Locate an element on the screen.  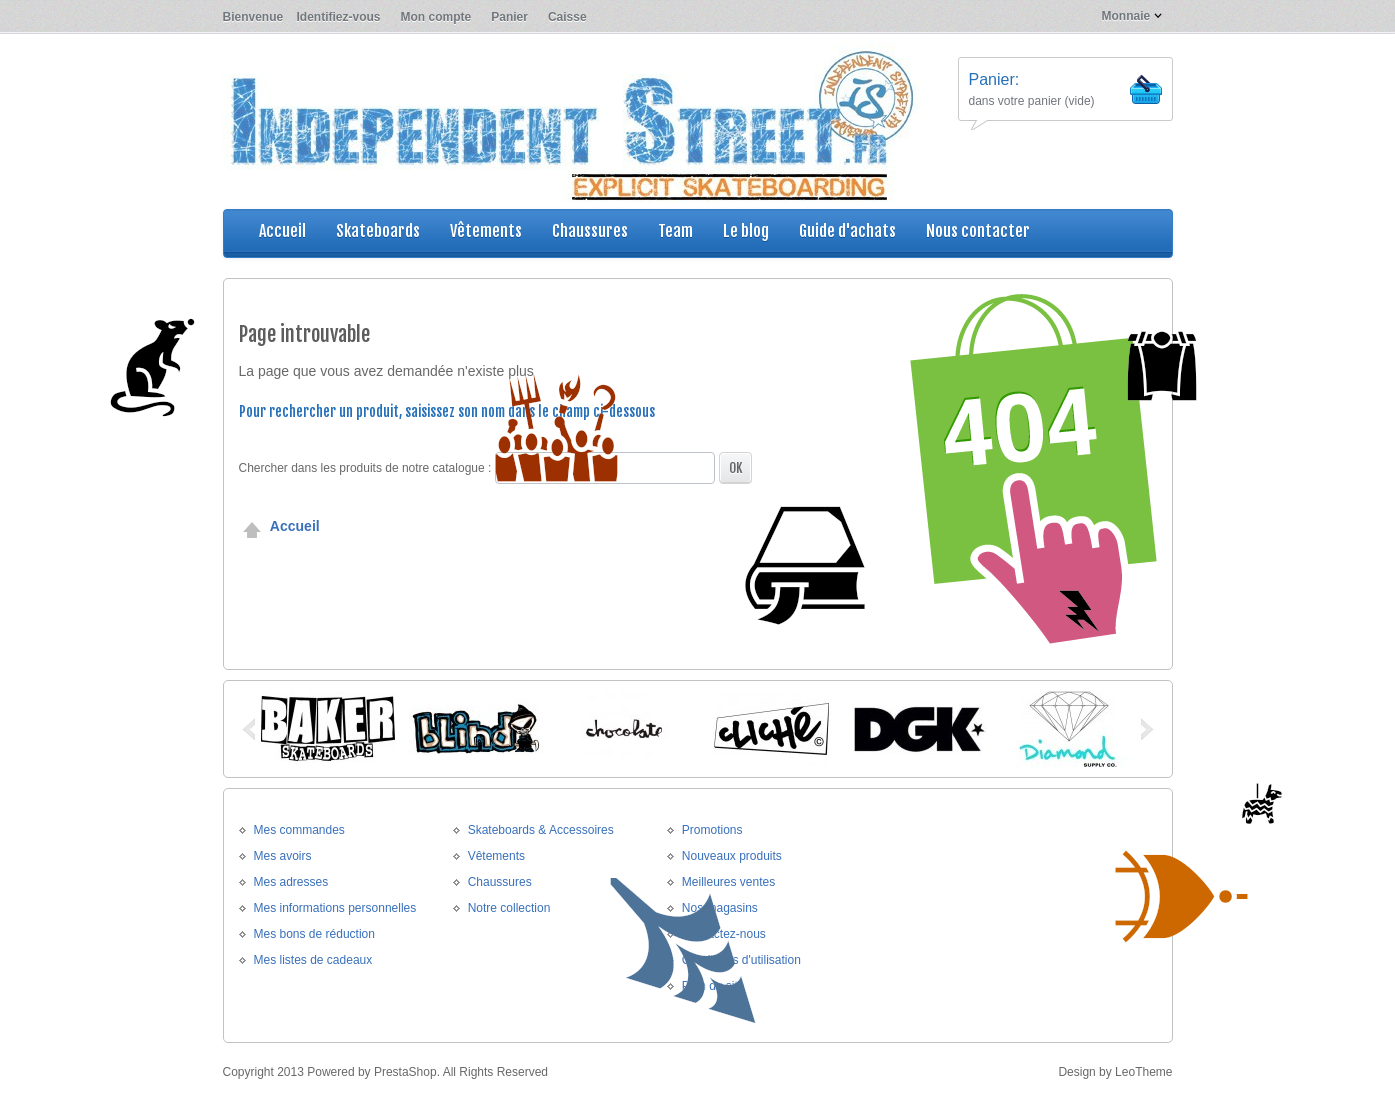
XNOR logic gate symbol in circuit design tool is located at coordinates (1181, 896).